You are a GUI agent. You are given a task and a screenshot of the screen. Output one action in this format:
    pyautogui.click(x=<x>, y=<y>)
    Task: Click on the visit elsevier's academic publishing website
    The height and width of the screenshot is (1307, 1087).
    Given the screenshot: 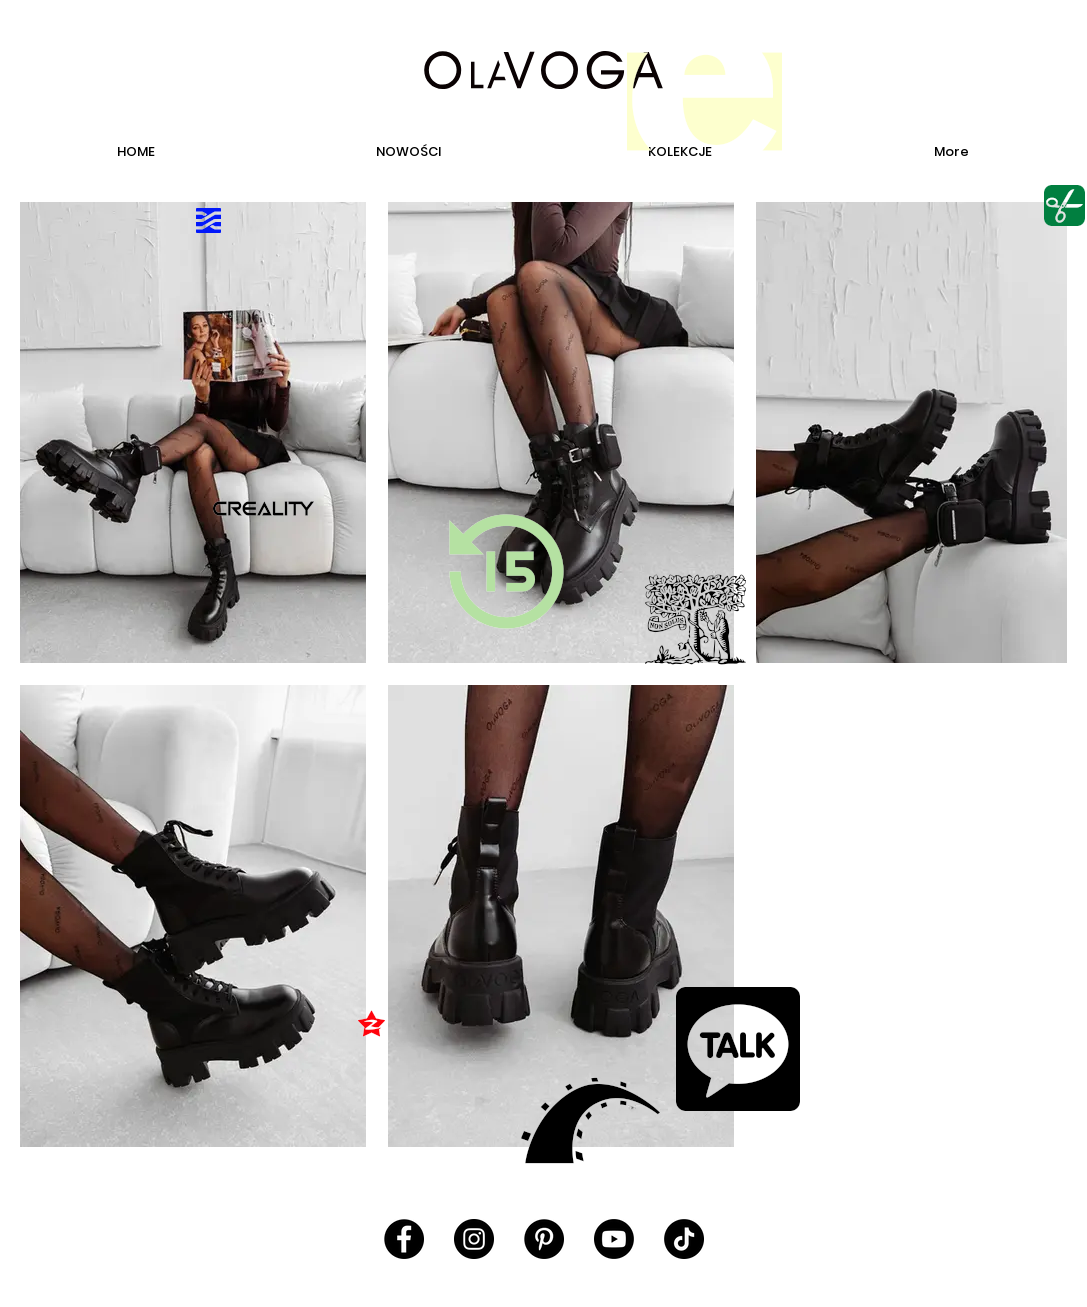 What is the action you would take?
    pyautogui.click(x=695, y=619)
    